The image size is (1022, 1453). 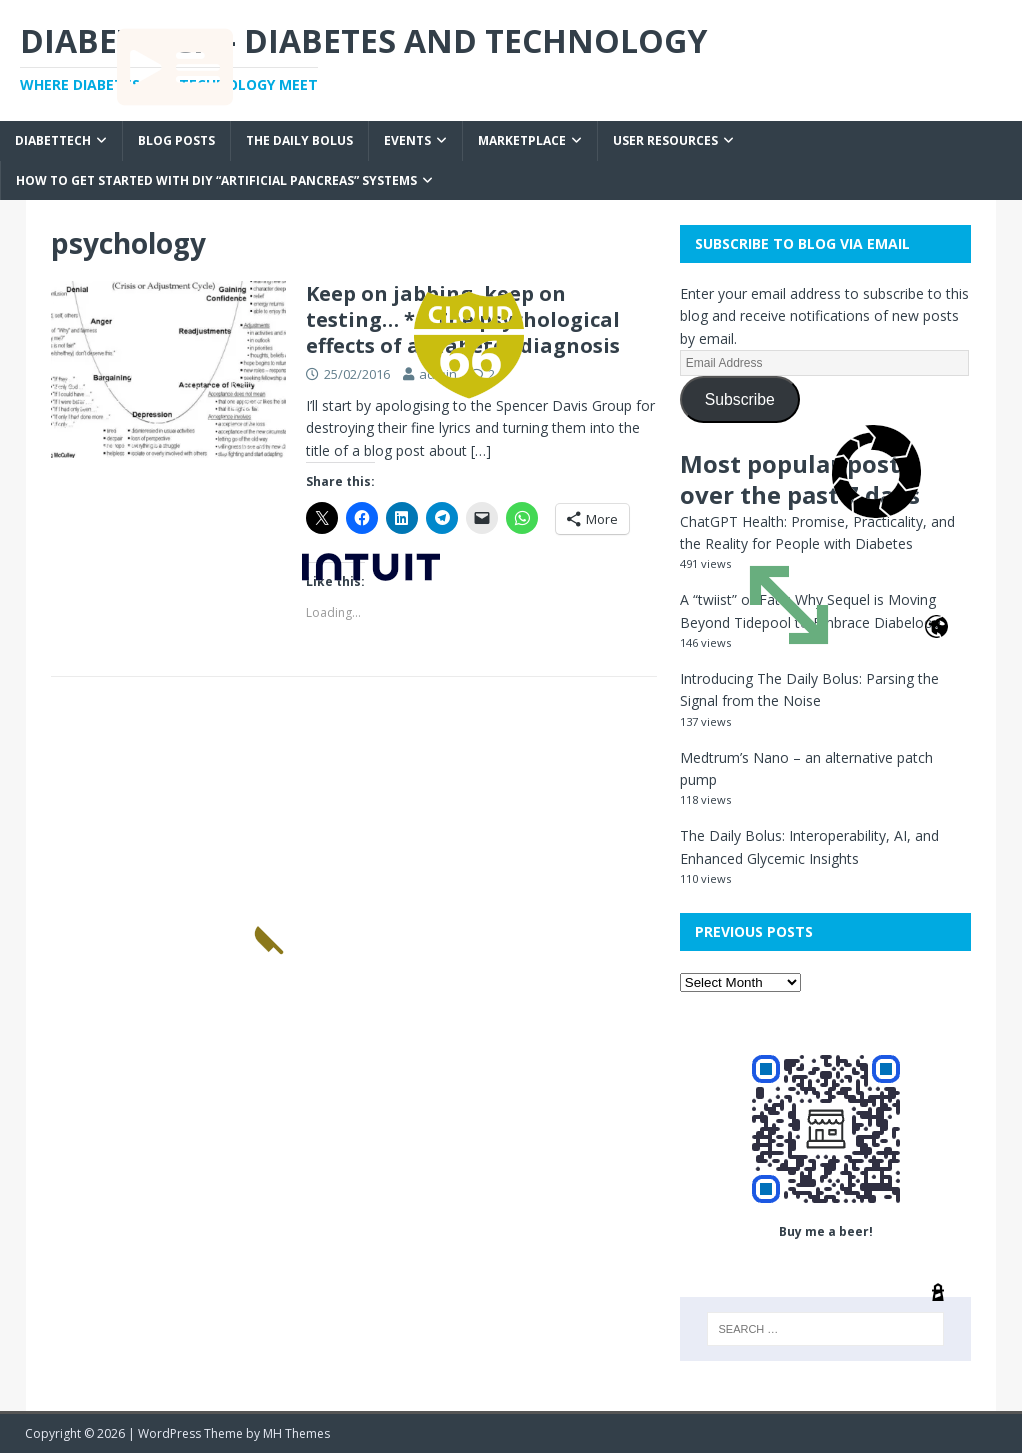 I want to click on expand content to full screen, so click(x=789, y=605).